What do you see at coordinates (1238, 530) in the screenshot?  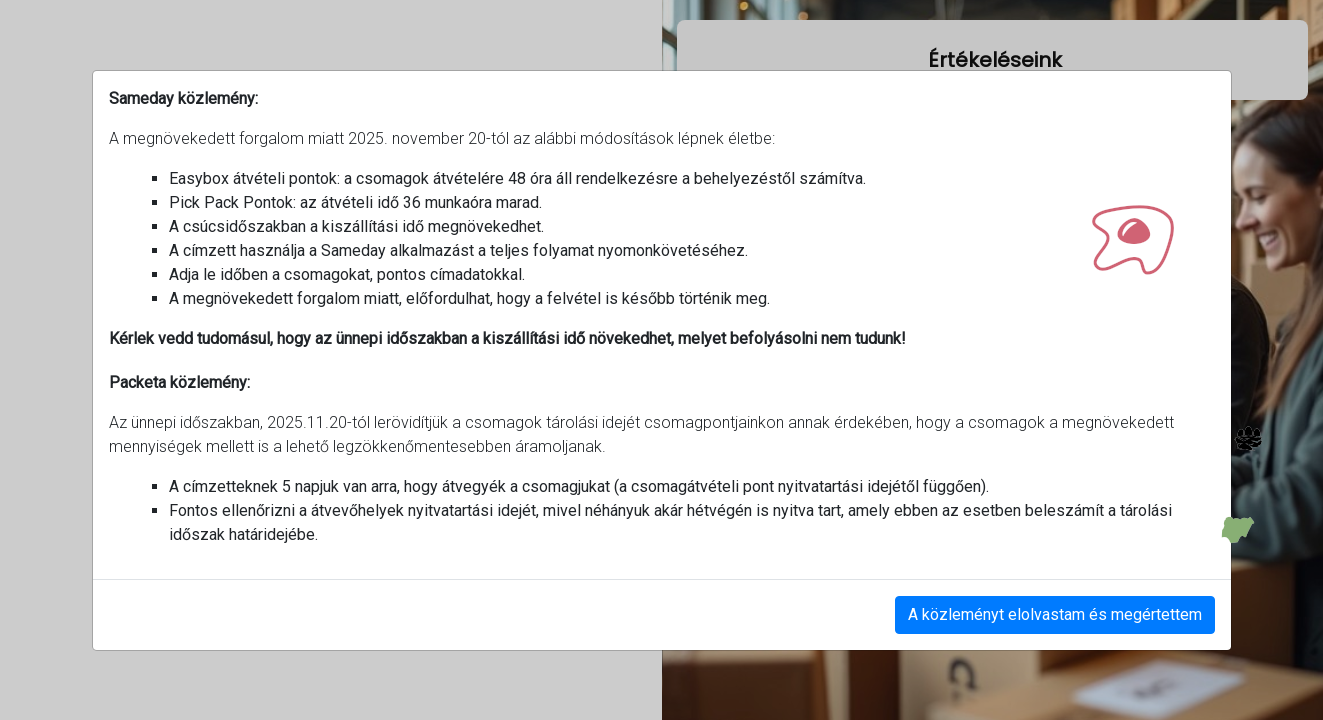 I see `select Nigeria as your country or region` at bounding box center [1238, 530].